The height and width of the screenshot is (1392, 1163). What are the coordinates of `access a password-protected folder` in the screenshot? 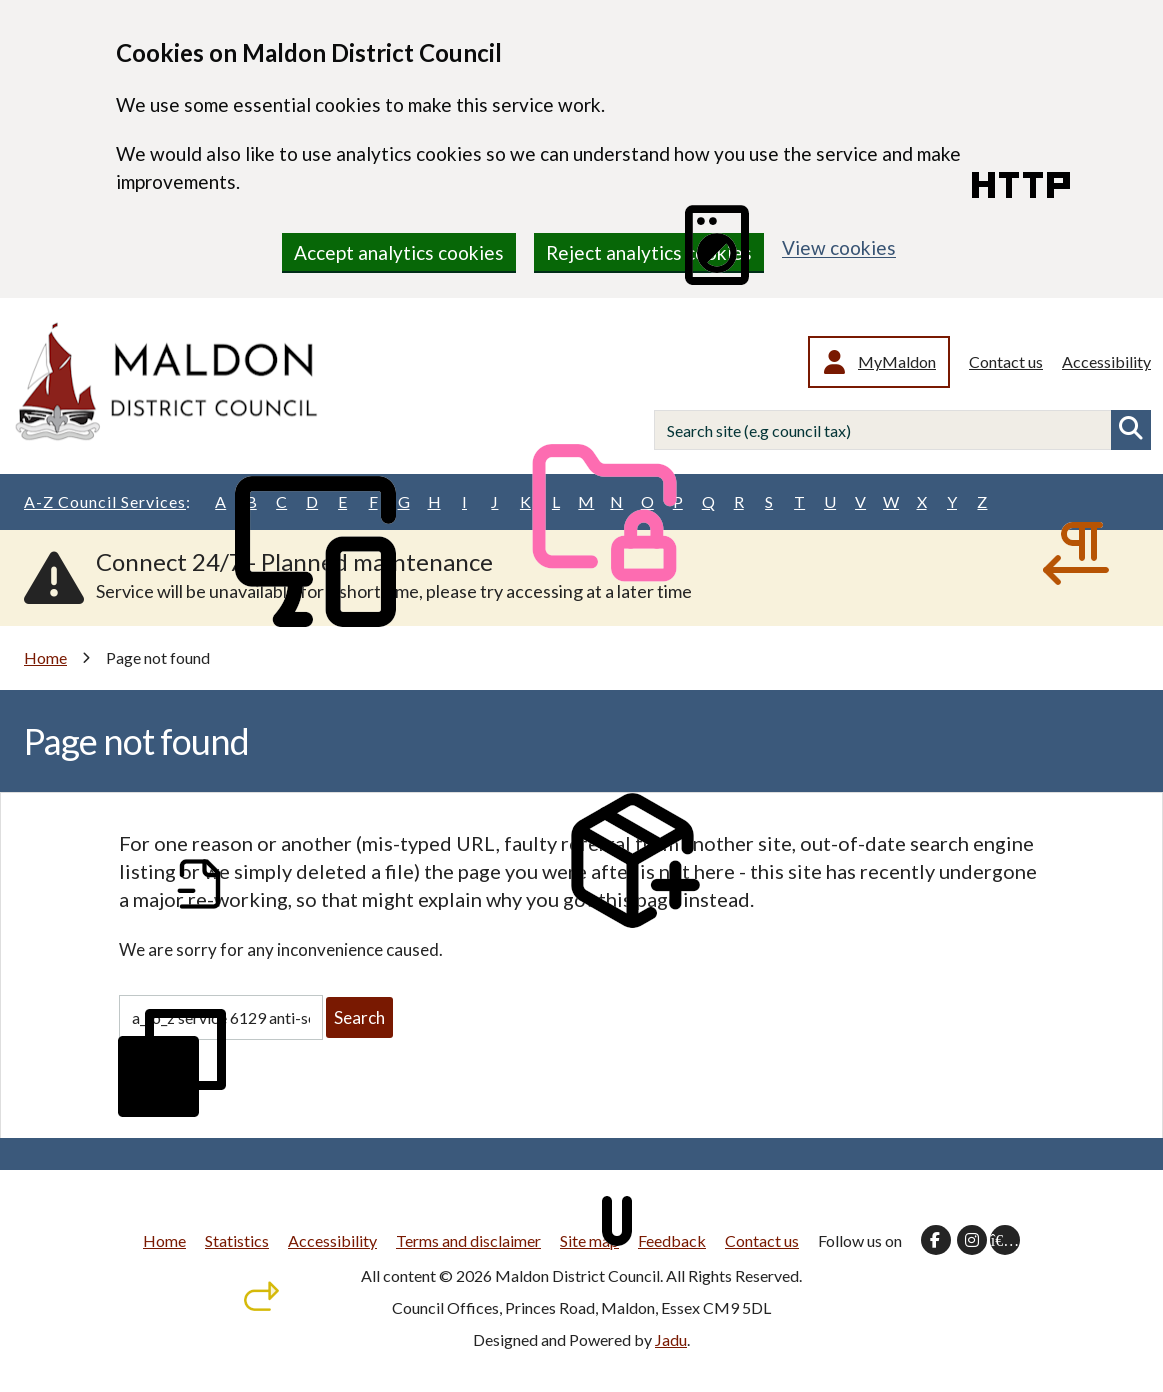 It's located at (604, 509).